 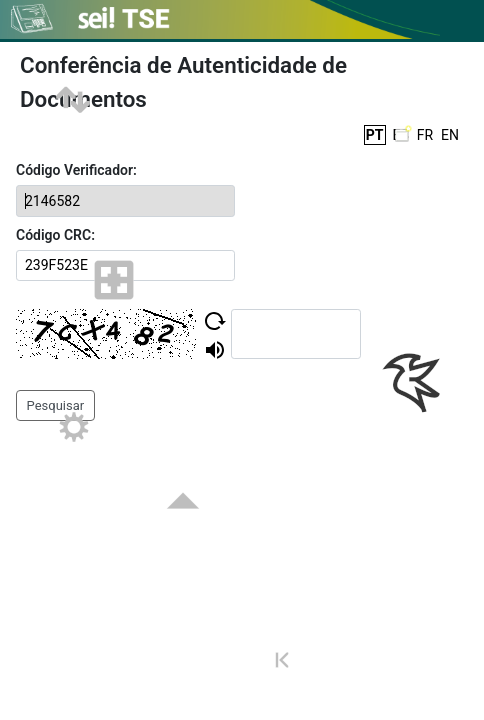 I want to click on fit content to window, so click(x=114, y=280).